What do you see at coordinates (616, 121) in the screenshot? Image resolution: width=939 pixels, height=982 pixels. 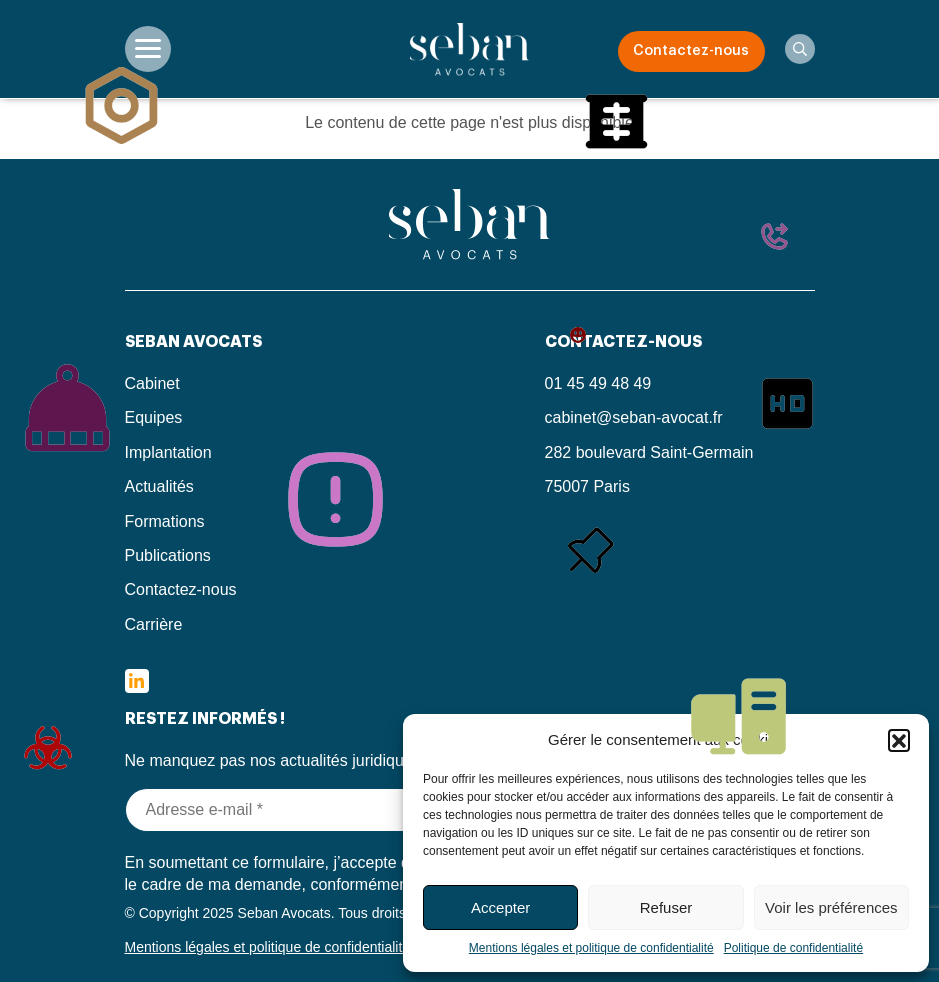 I see `view x-ray or medical imaging results` at bounding box center [616, 121].